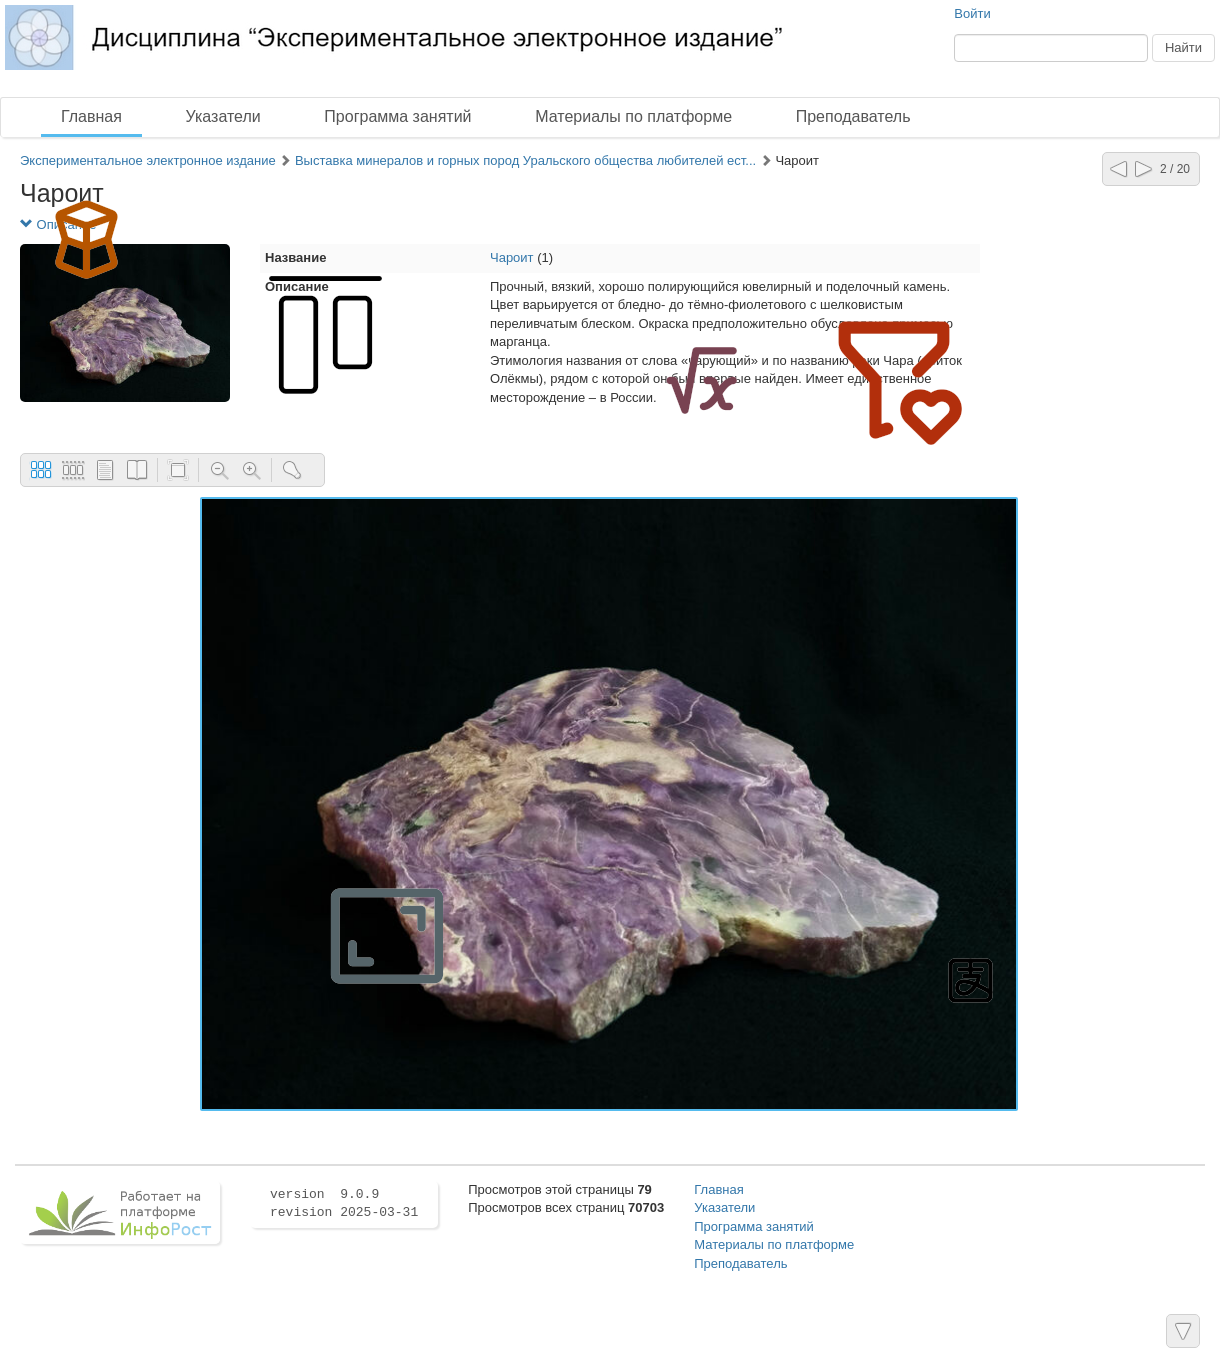 The image size is (1220, 1368). I want to click on access square root calculator function, so click(703, 380).